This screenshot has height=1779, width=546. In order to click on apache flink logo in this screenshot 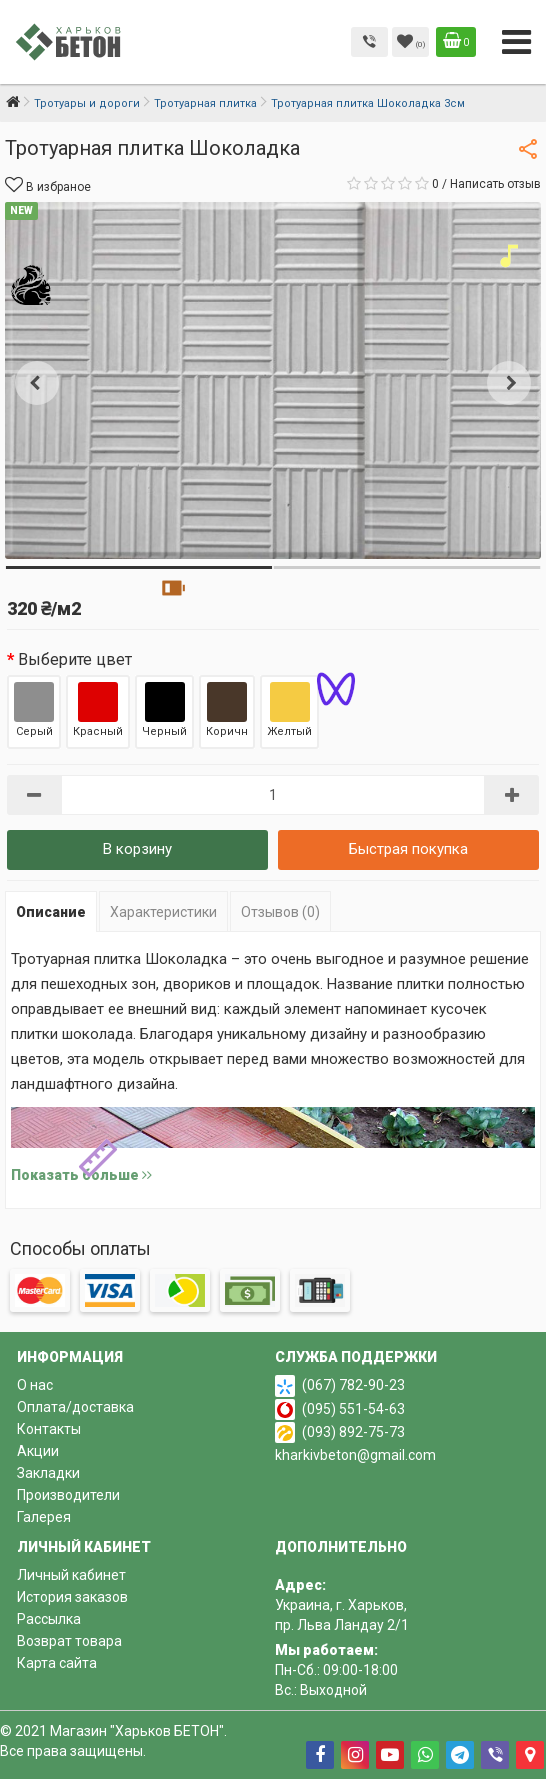, I will do `click(31, 285)`.